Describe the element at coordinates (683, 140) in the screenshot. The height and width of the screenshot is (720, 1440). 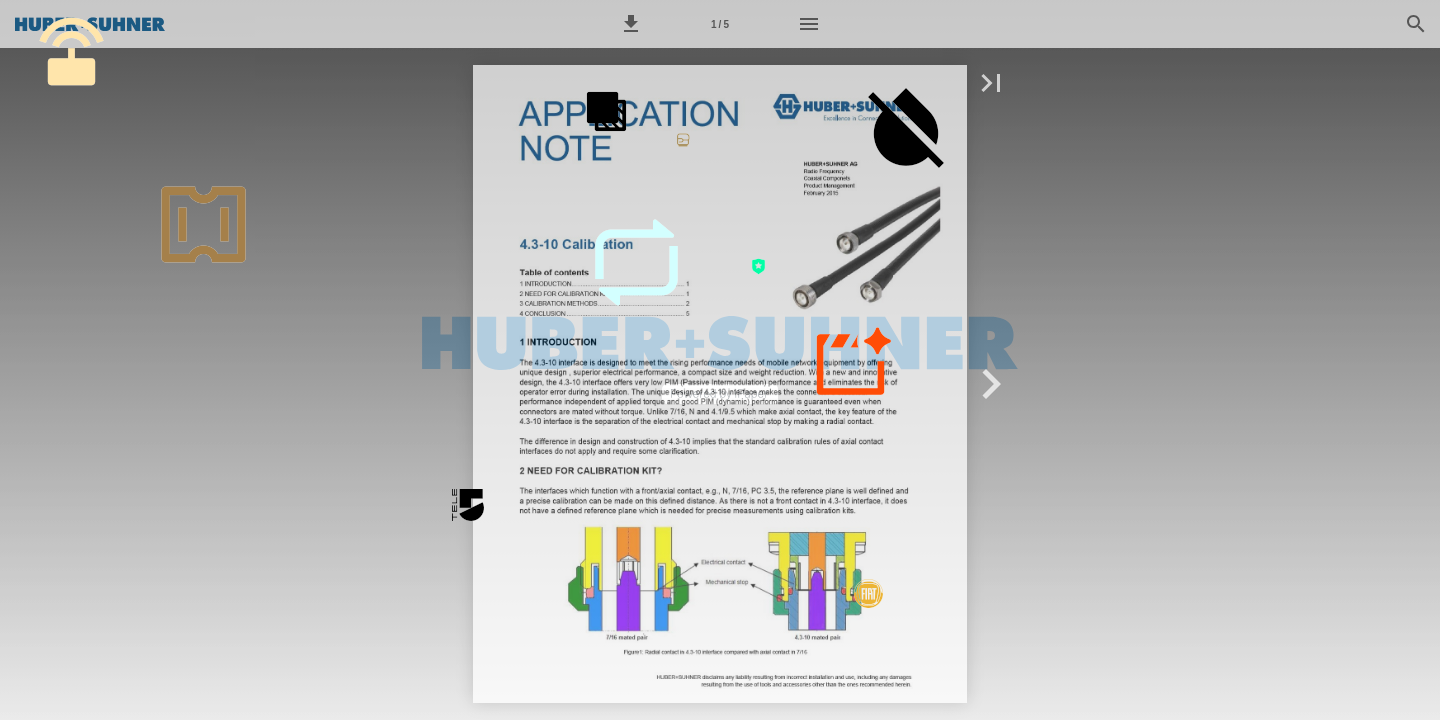
I see `boxing or combat sports category` at that location.